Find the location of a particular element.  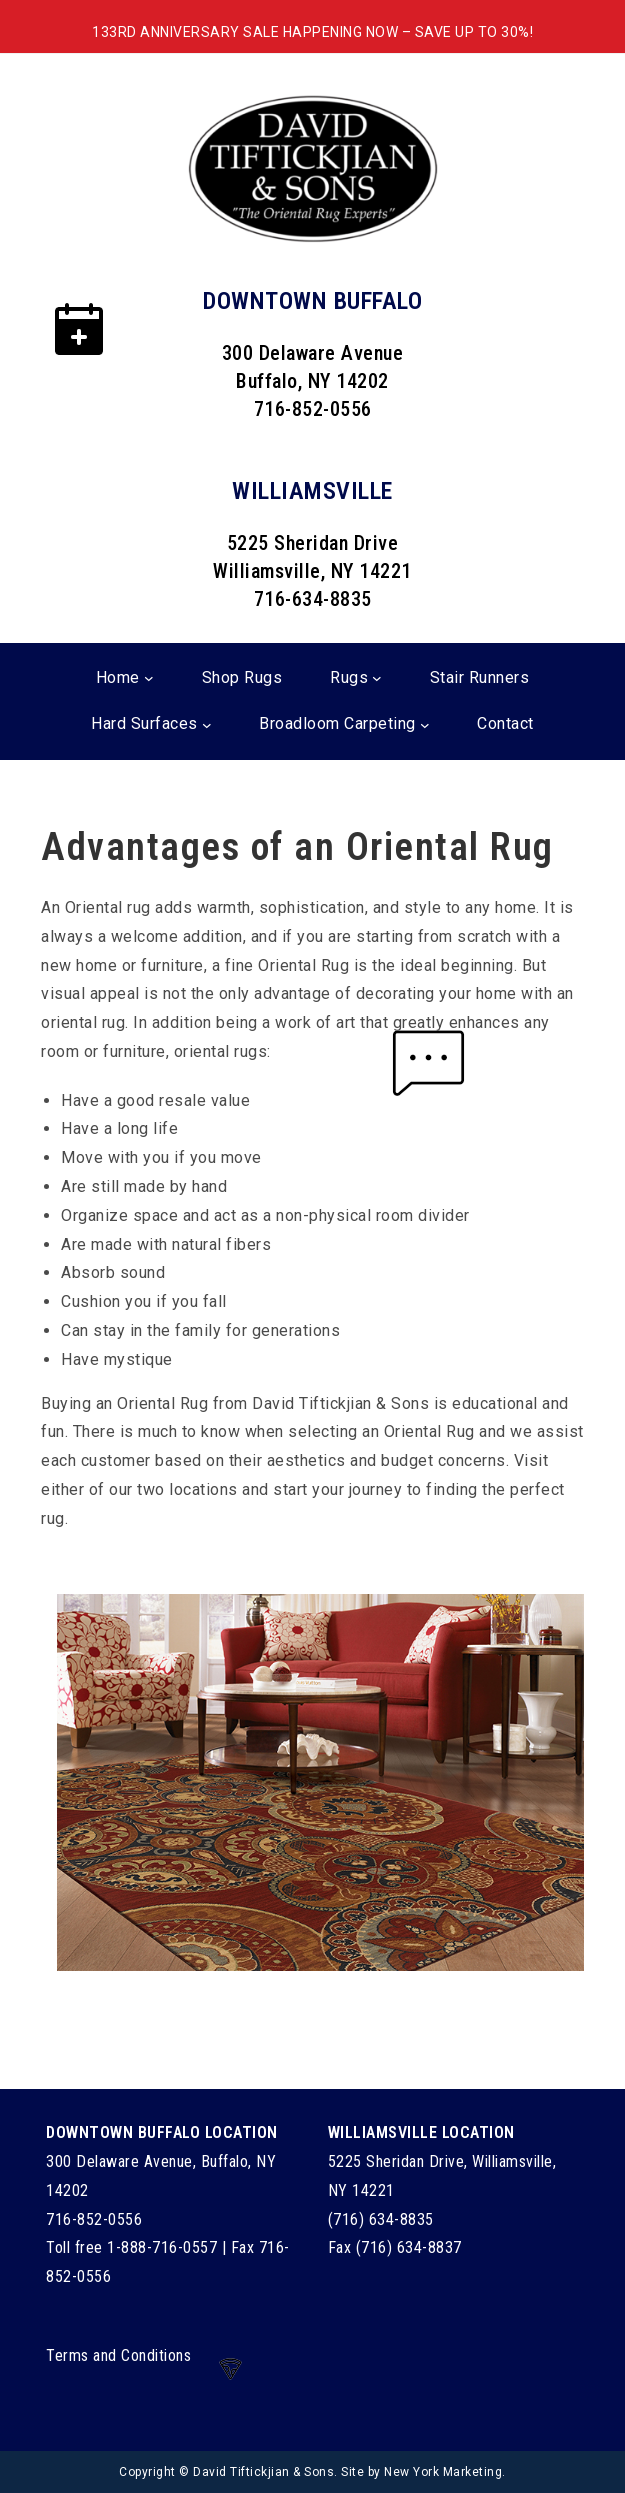

browse food delivery options is located at coordinates (230, 2368).